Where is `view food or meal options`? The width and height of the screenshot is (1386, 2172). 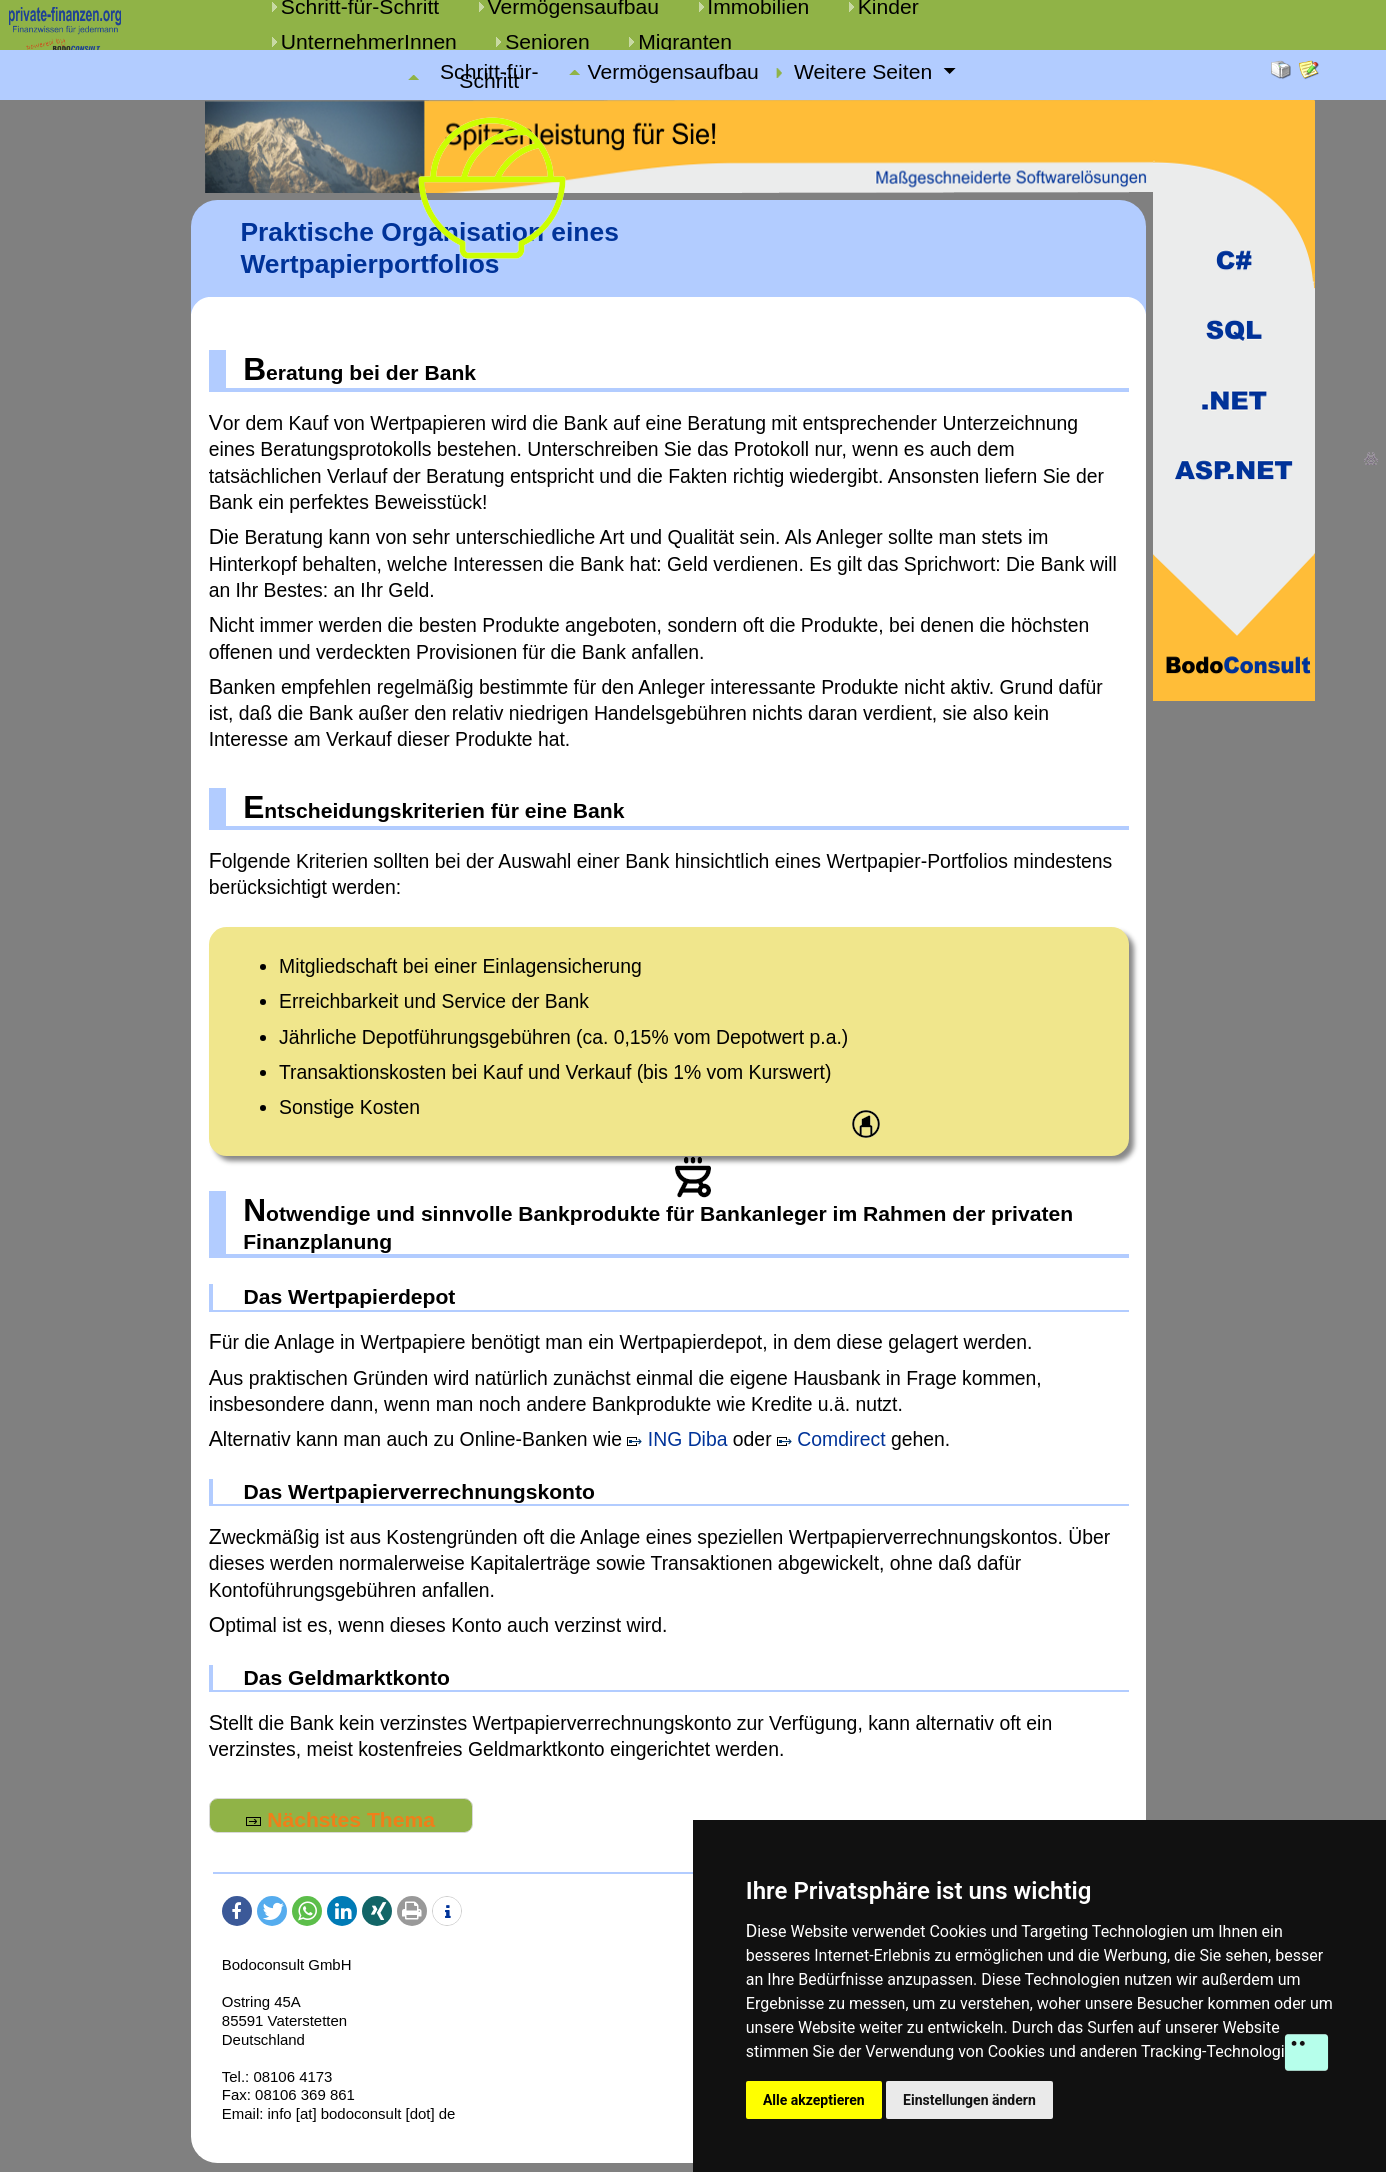
view food or meal options is located at coordinates (492, 191).